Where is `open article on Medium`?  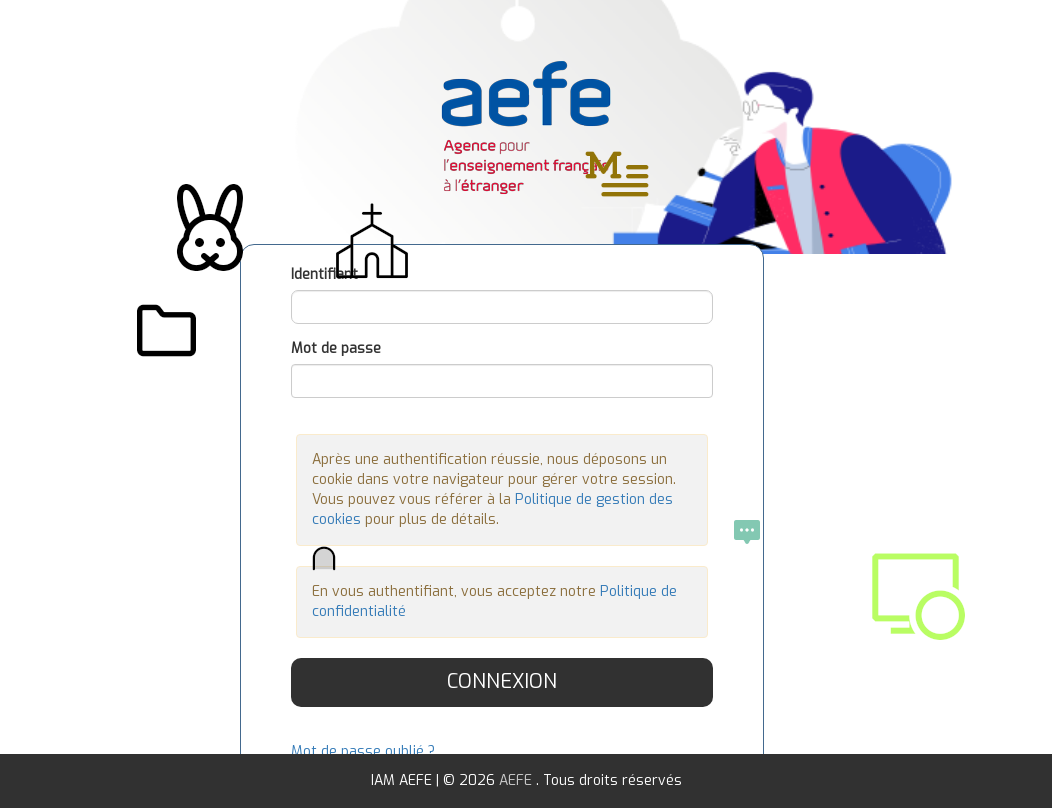
open article on Medium is located at coordinates (617, 174).